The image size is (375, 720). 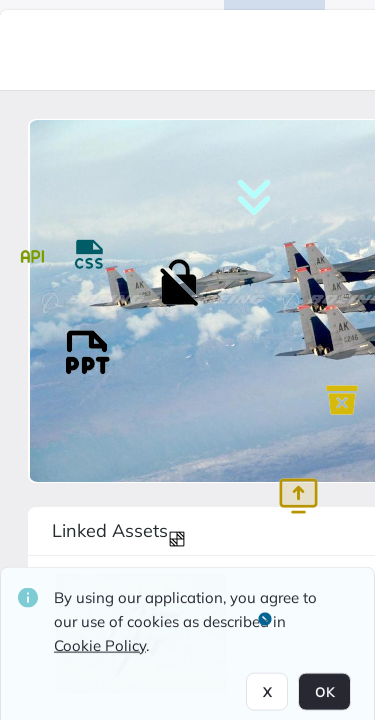 I want to click on access API settings or documentation, so click(x=32, y=256).